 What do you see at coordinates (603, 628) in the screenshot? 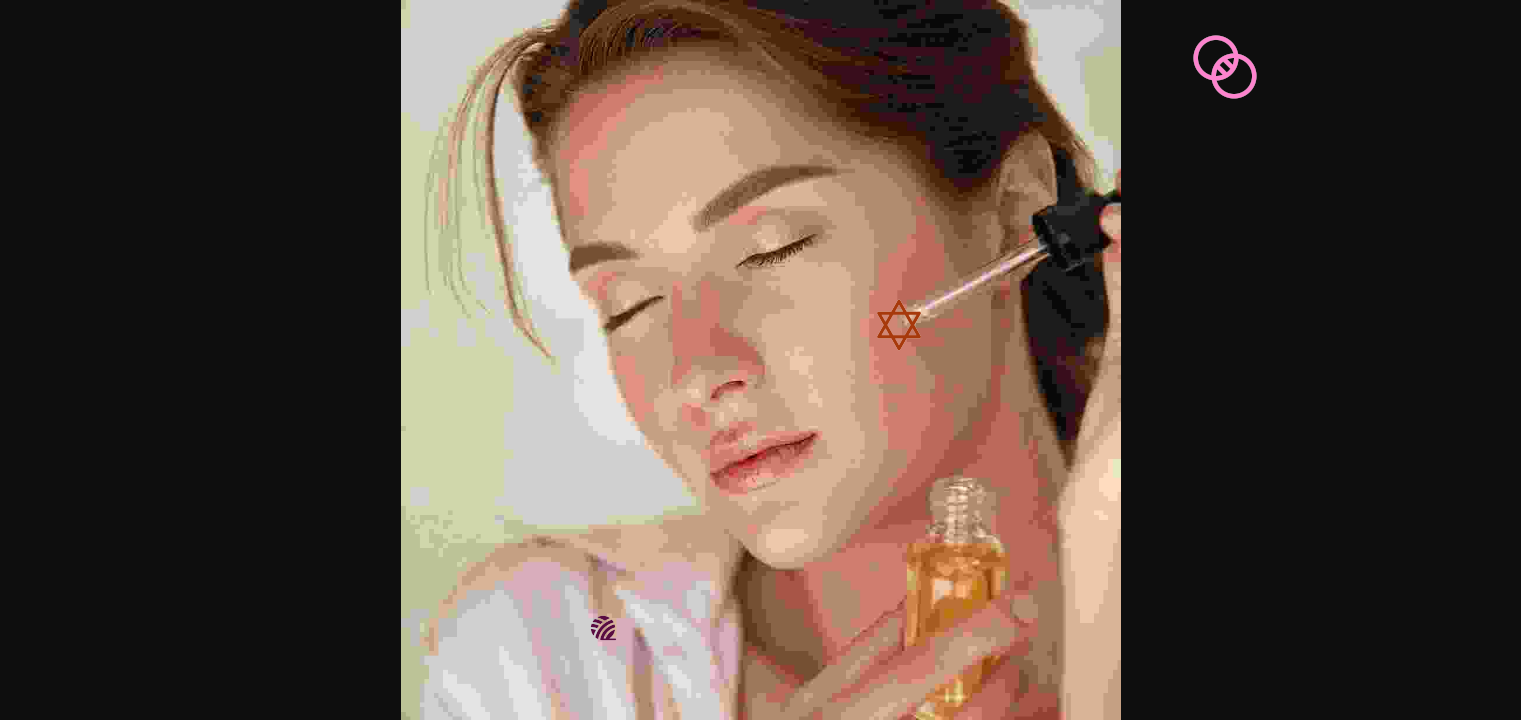
I see `access yarn or knitting-related content` at bounding box center [603, 628].